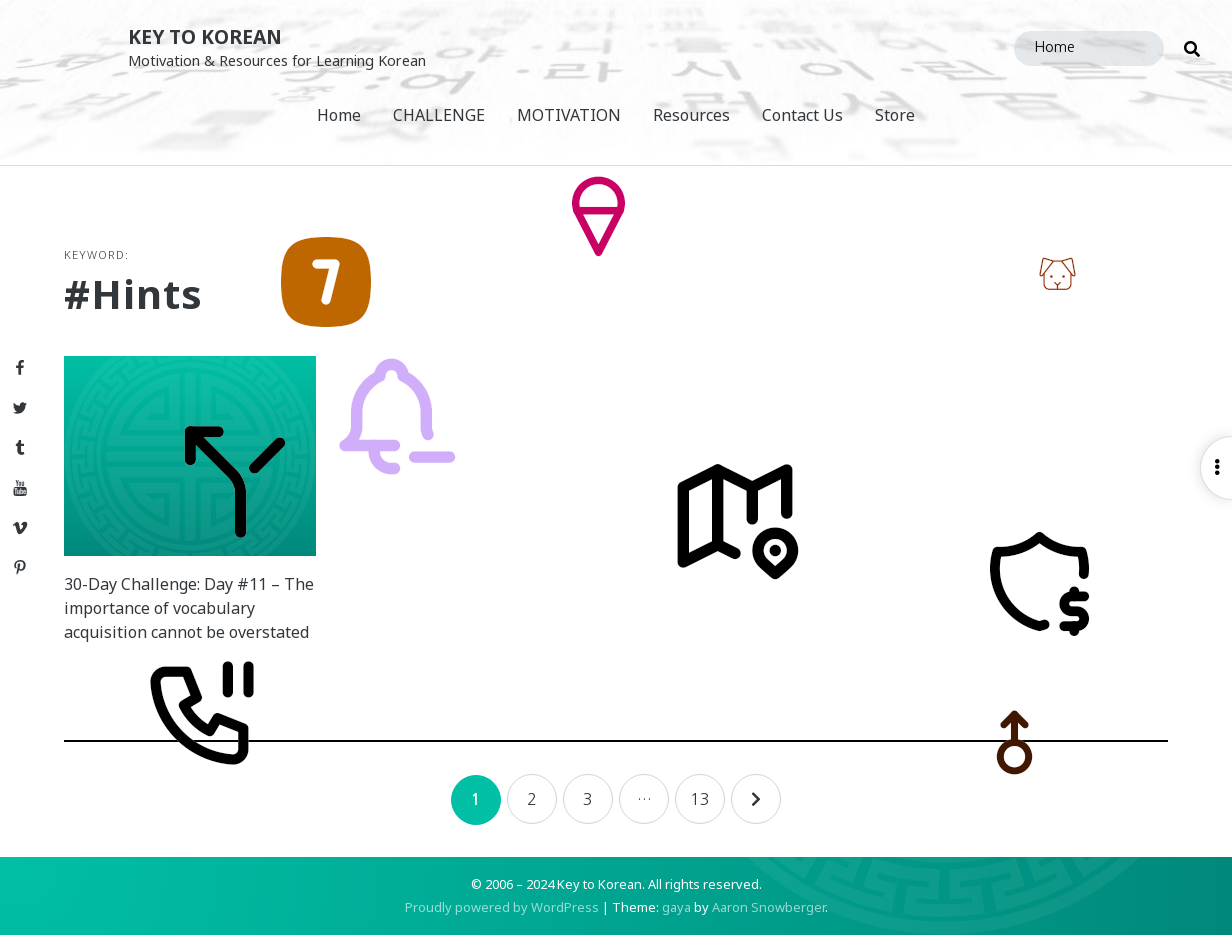 The width and height of the screenshot is (1232, 935). Describe the element at coordinates (598, 214) in the screenshot. I see `browse dessert or ice cream options` at that location.